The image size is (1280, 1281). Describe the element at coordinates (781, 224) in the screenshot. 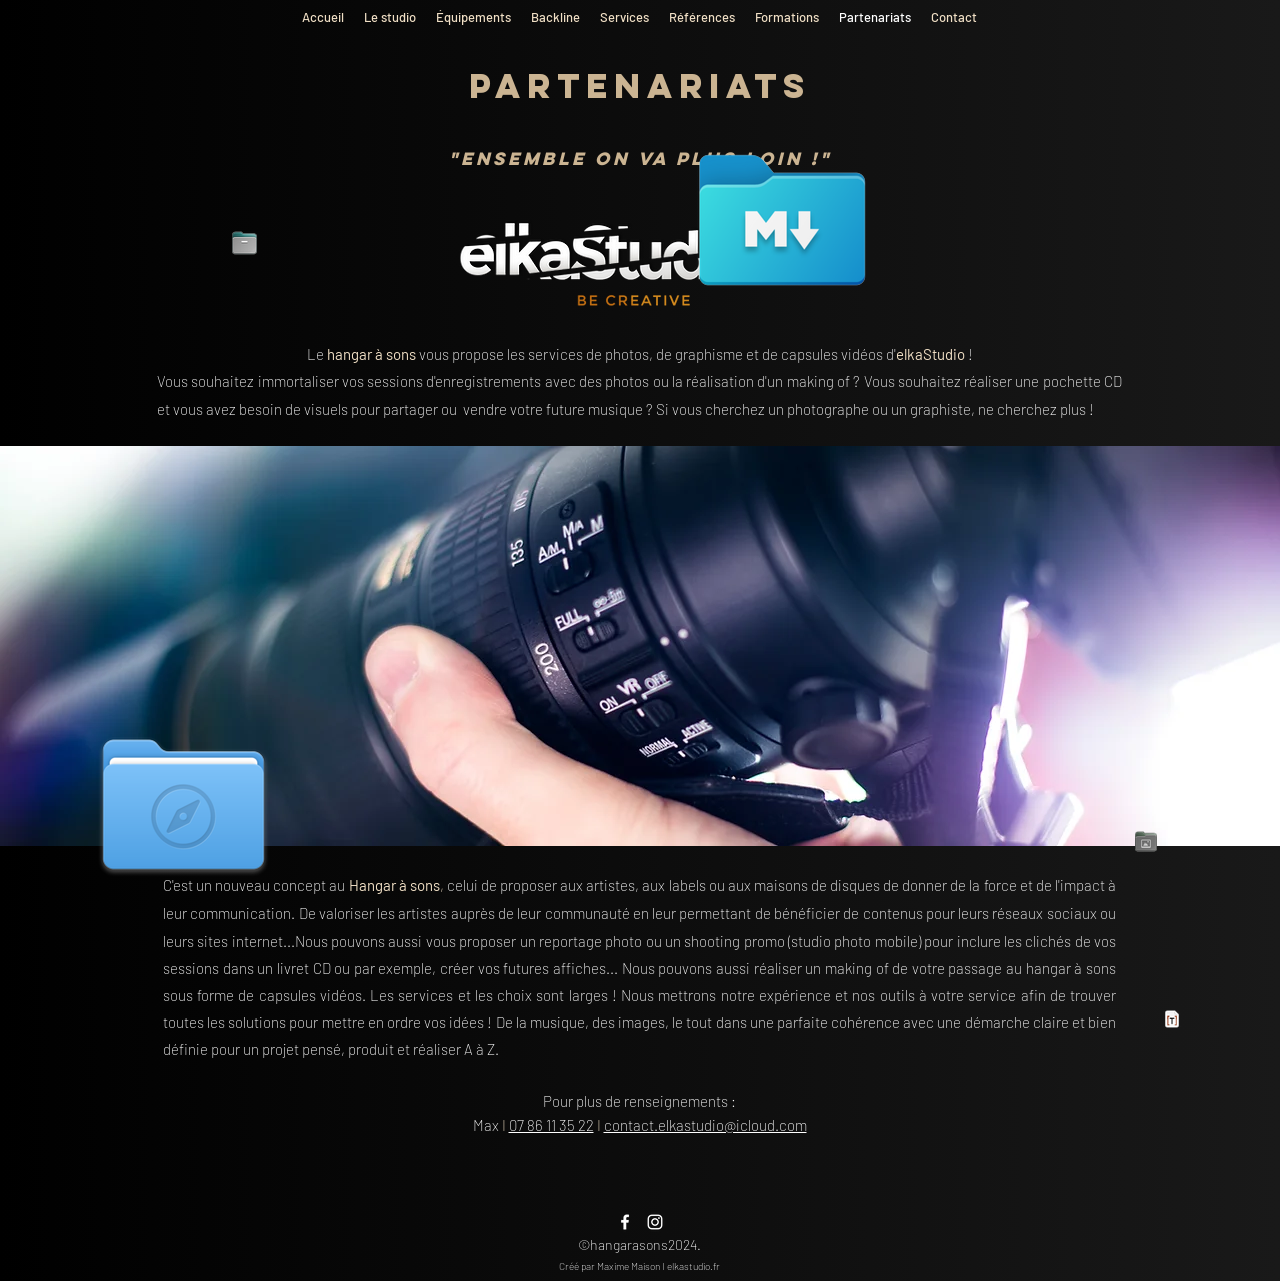

I see `folder containing markdown files` at that location.